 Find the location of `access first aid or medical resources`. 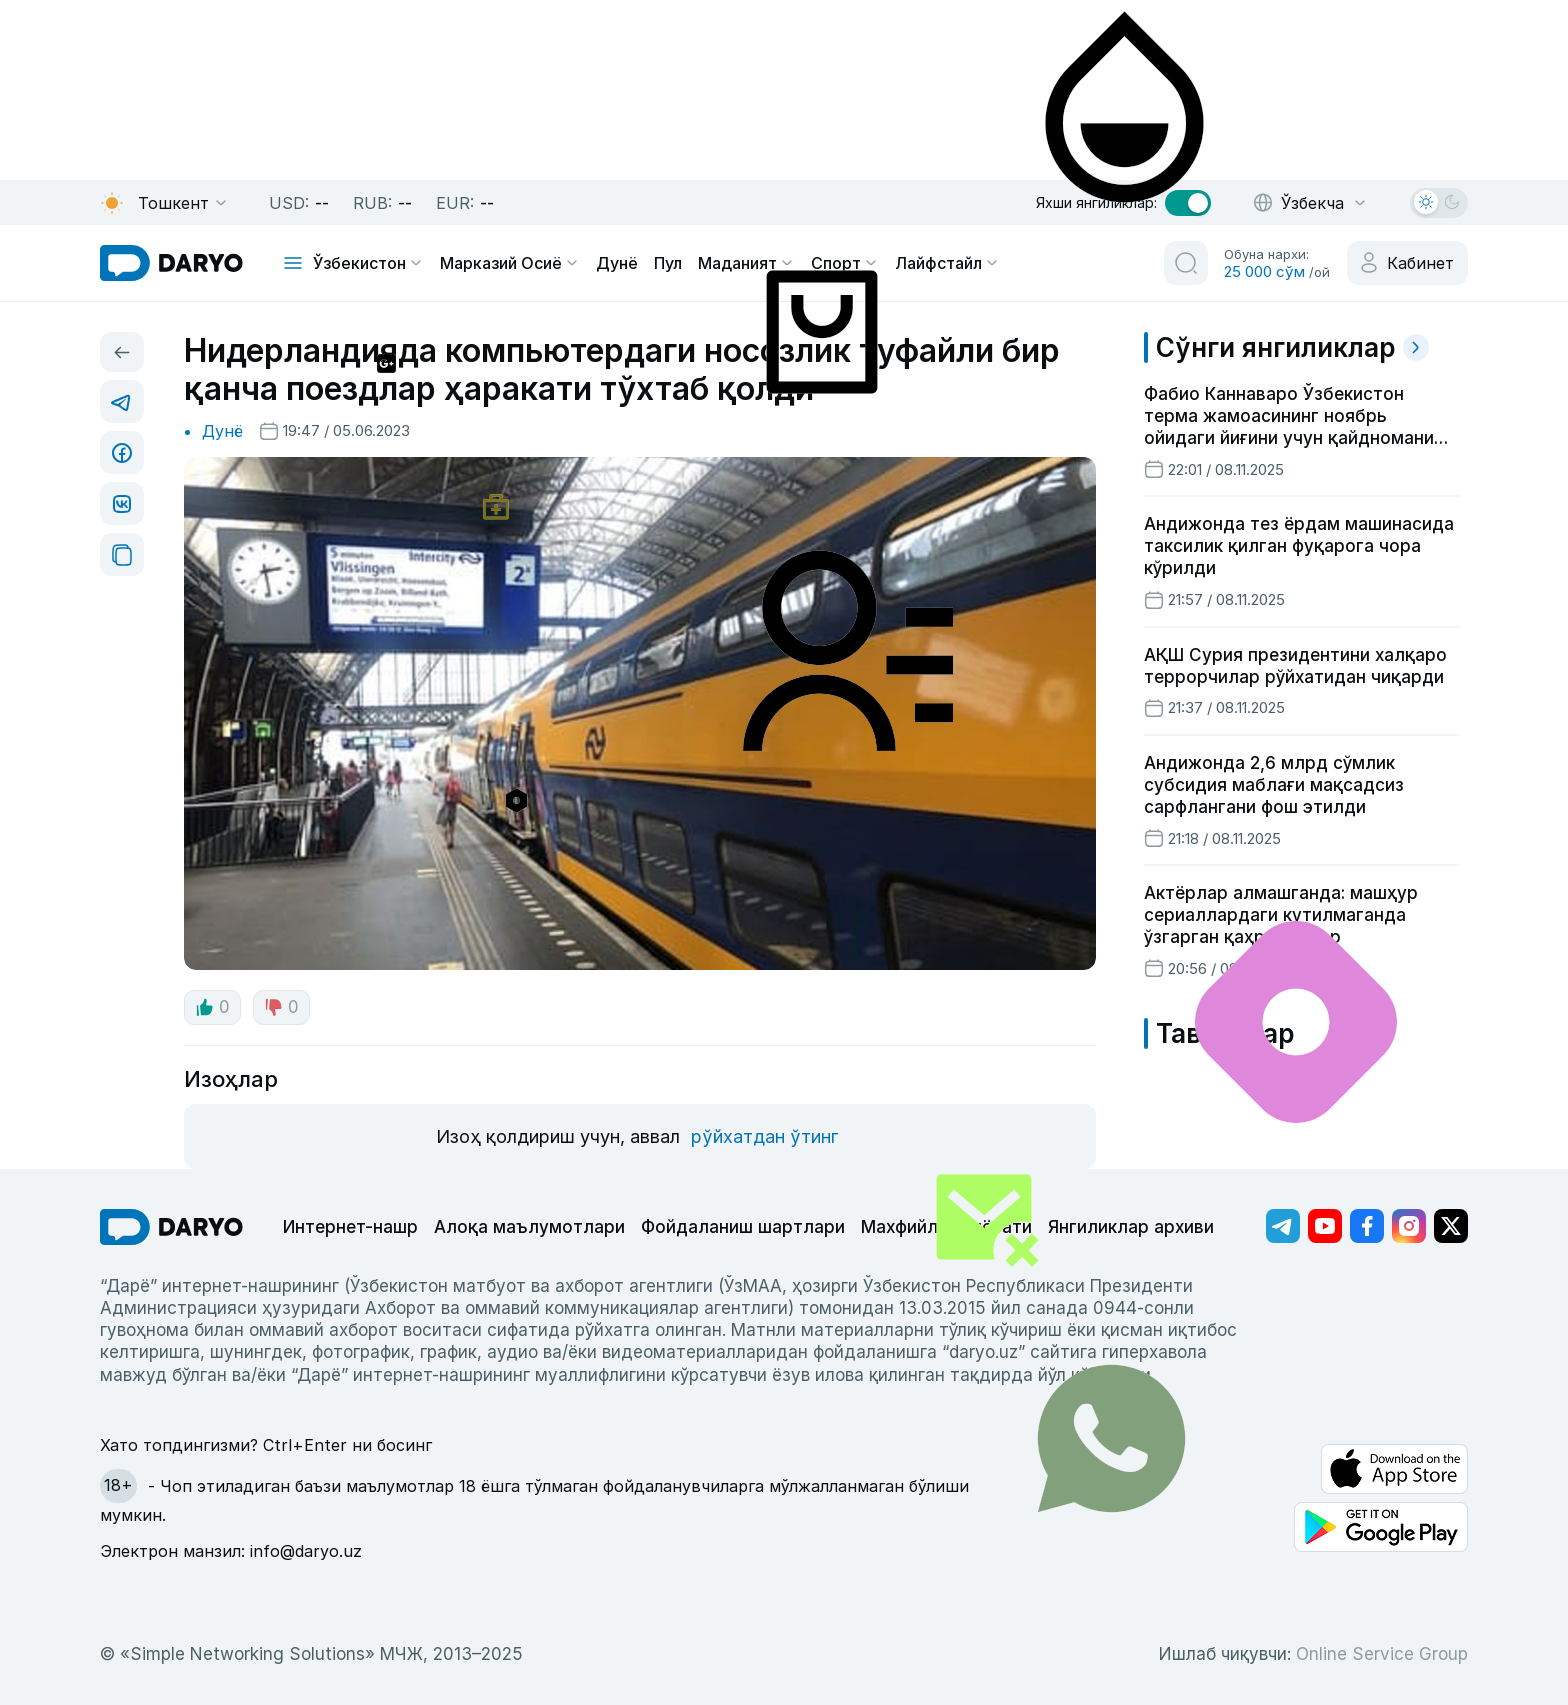

access first aid or medical resources is located at coordinates (496, 508).